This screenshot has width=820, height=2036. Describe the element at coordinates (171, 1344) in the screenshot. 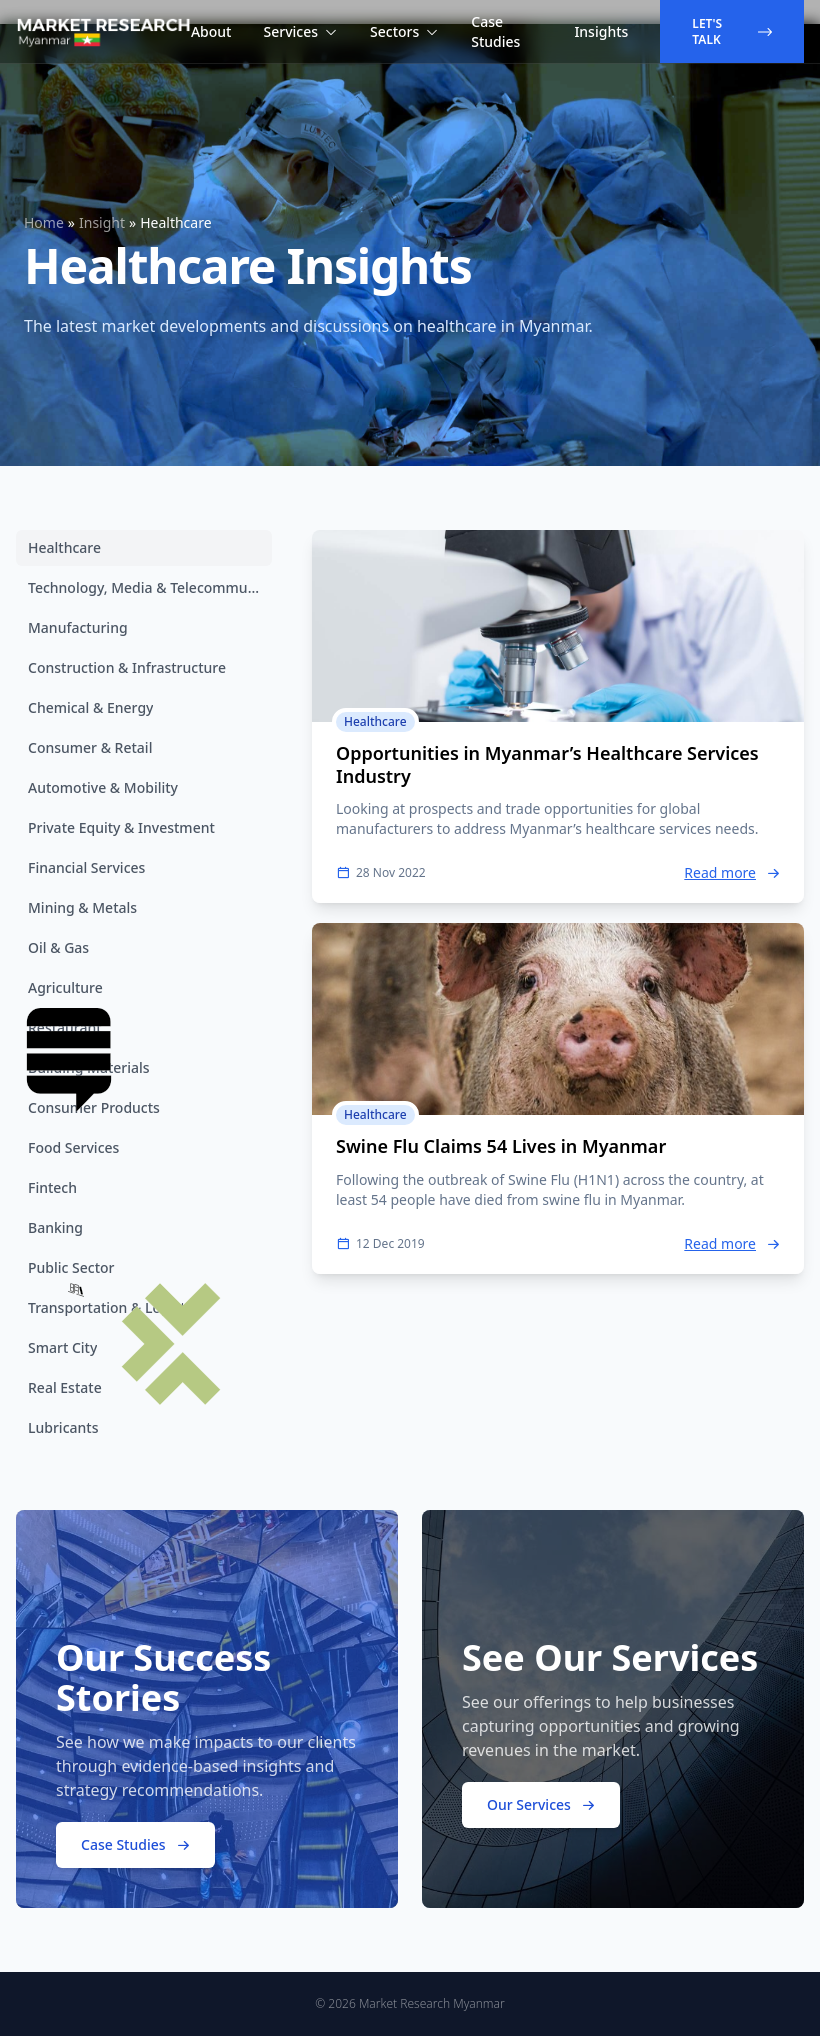

I see `tricentis company logo` at that location.